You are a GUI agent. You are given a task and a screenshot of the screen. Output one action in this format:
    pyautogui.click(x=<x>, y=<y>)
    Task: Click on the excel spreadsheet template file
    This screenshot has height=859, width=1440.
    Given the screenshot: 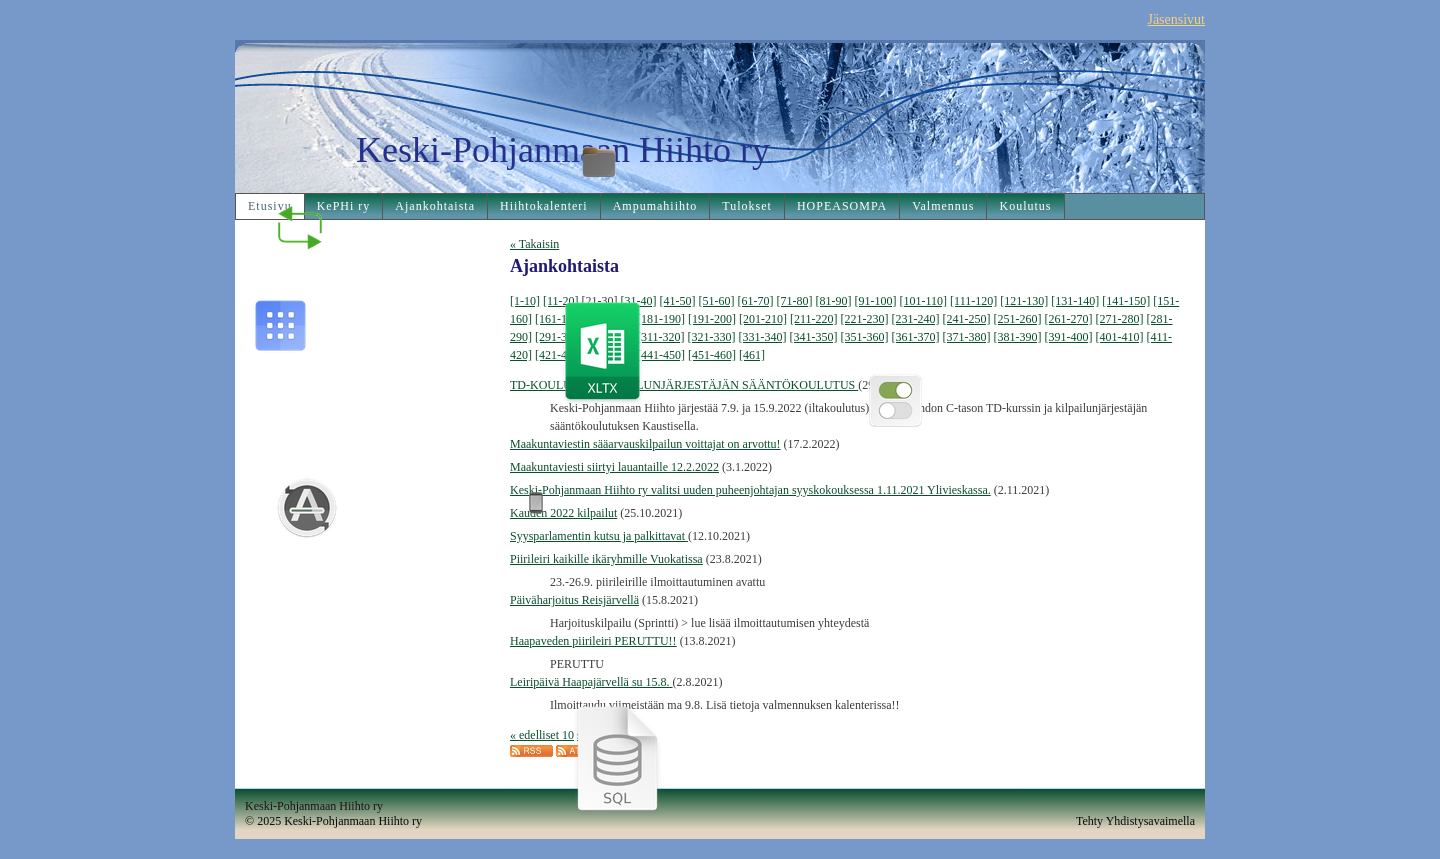 What is the action you would take?
    pyautogui.click(x=602, y=352)
    